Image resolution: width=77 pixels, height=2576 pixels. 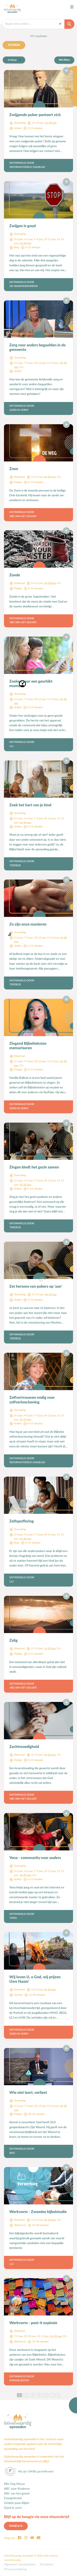 What do you see at coordinates (64, 1824) in the screenshot?
I see `delete selected item` at bounding box center [64, 1824].